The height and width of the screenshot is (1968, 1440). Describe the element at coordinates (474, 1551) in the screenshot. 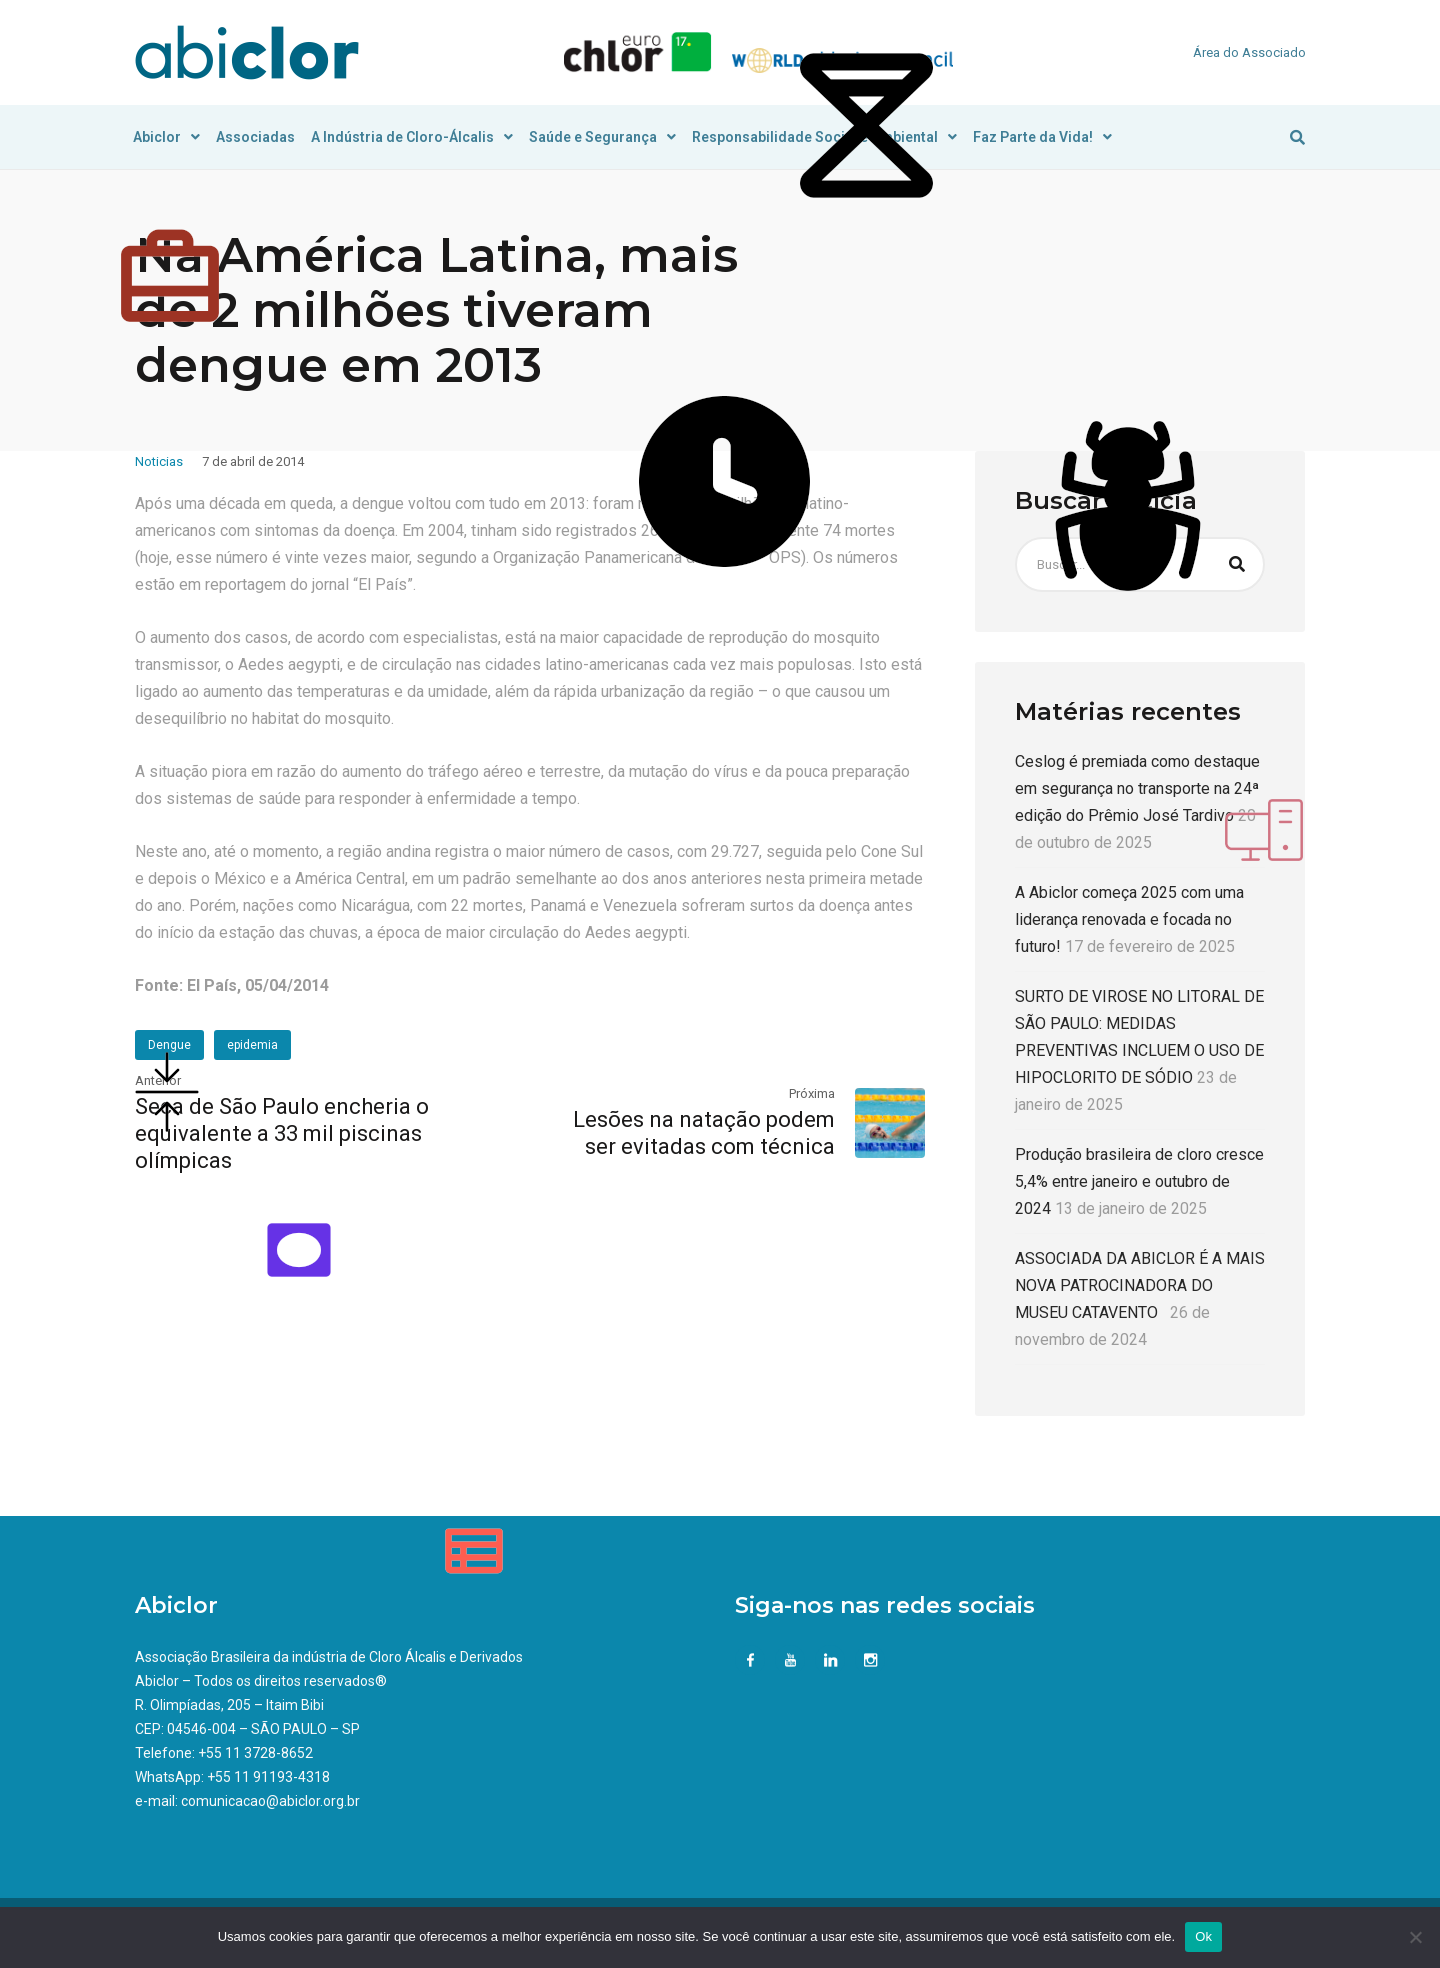

I see `view data in table format` at that location.